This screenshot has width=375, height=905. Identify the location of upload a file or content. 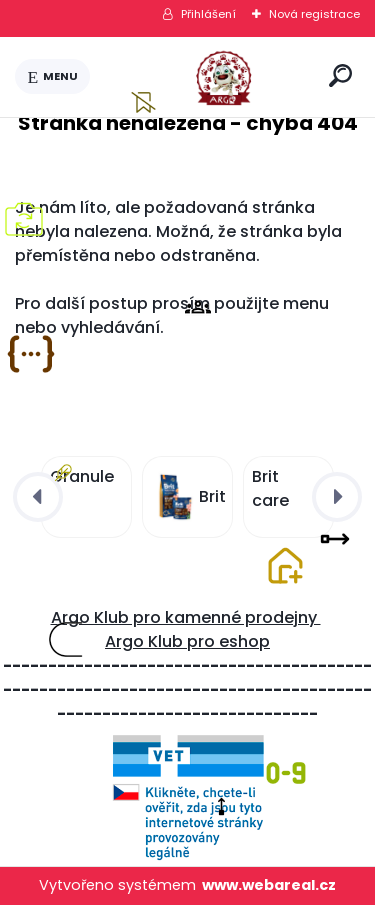
(221, 806).